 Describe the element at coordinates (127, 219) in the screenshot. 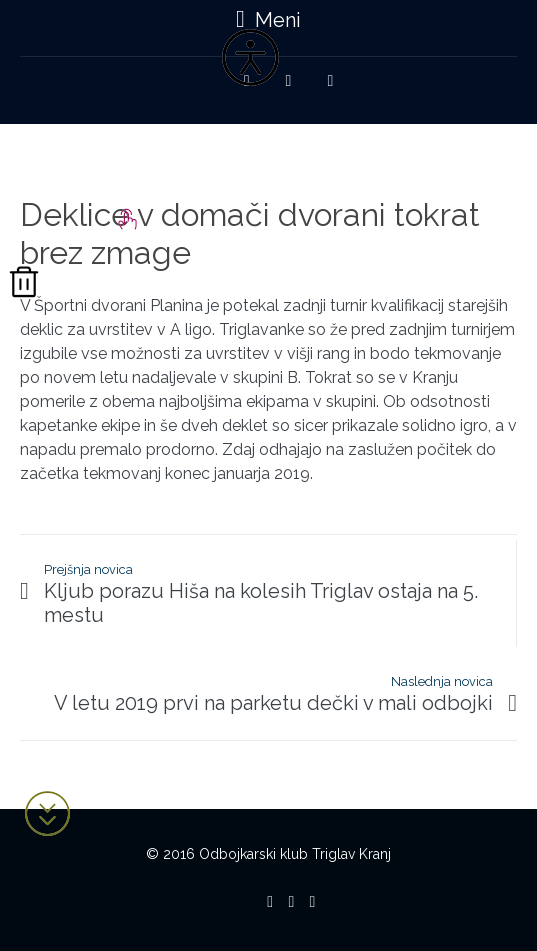

I see `tap to interact with this element` at that location.